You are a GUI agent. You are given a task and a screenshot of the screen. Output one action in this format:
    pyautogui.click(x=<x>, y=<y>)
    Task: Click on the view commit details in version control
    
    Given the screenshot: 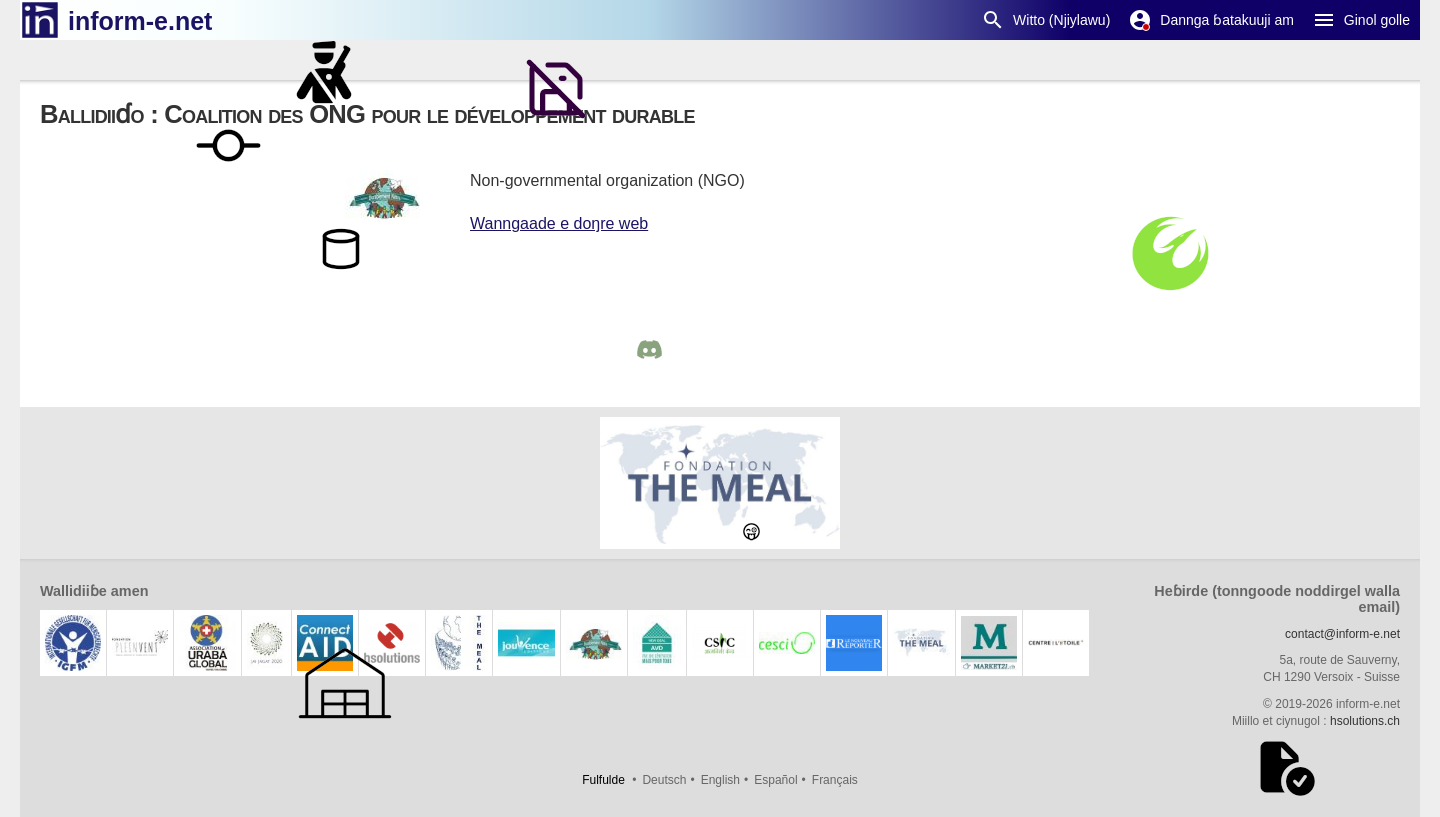 What is the action you would take?
    pyautogui.click(x=228, y=145)
    